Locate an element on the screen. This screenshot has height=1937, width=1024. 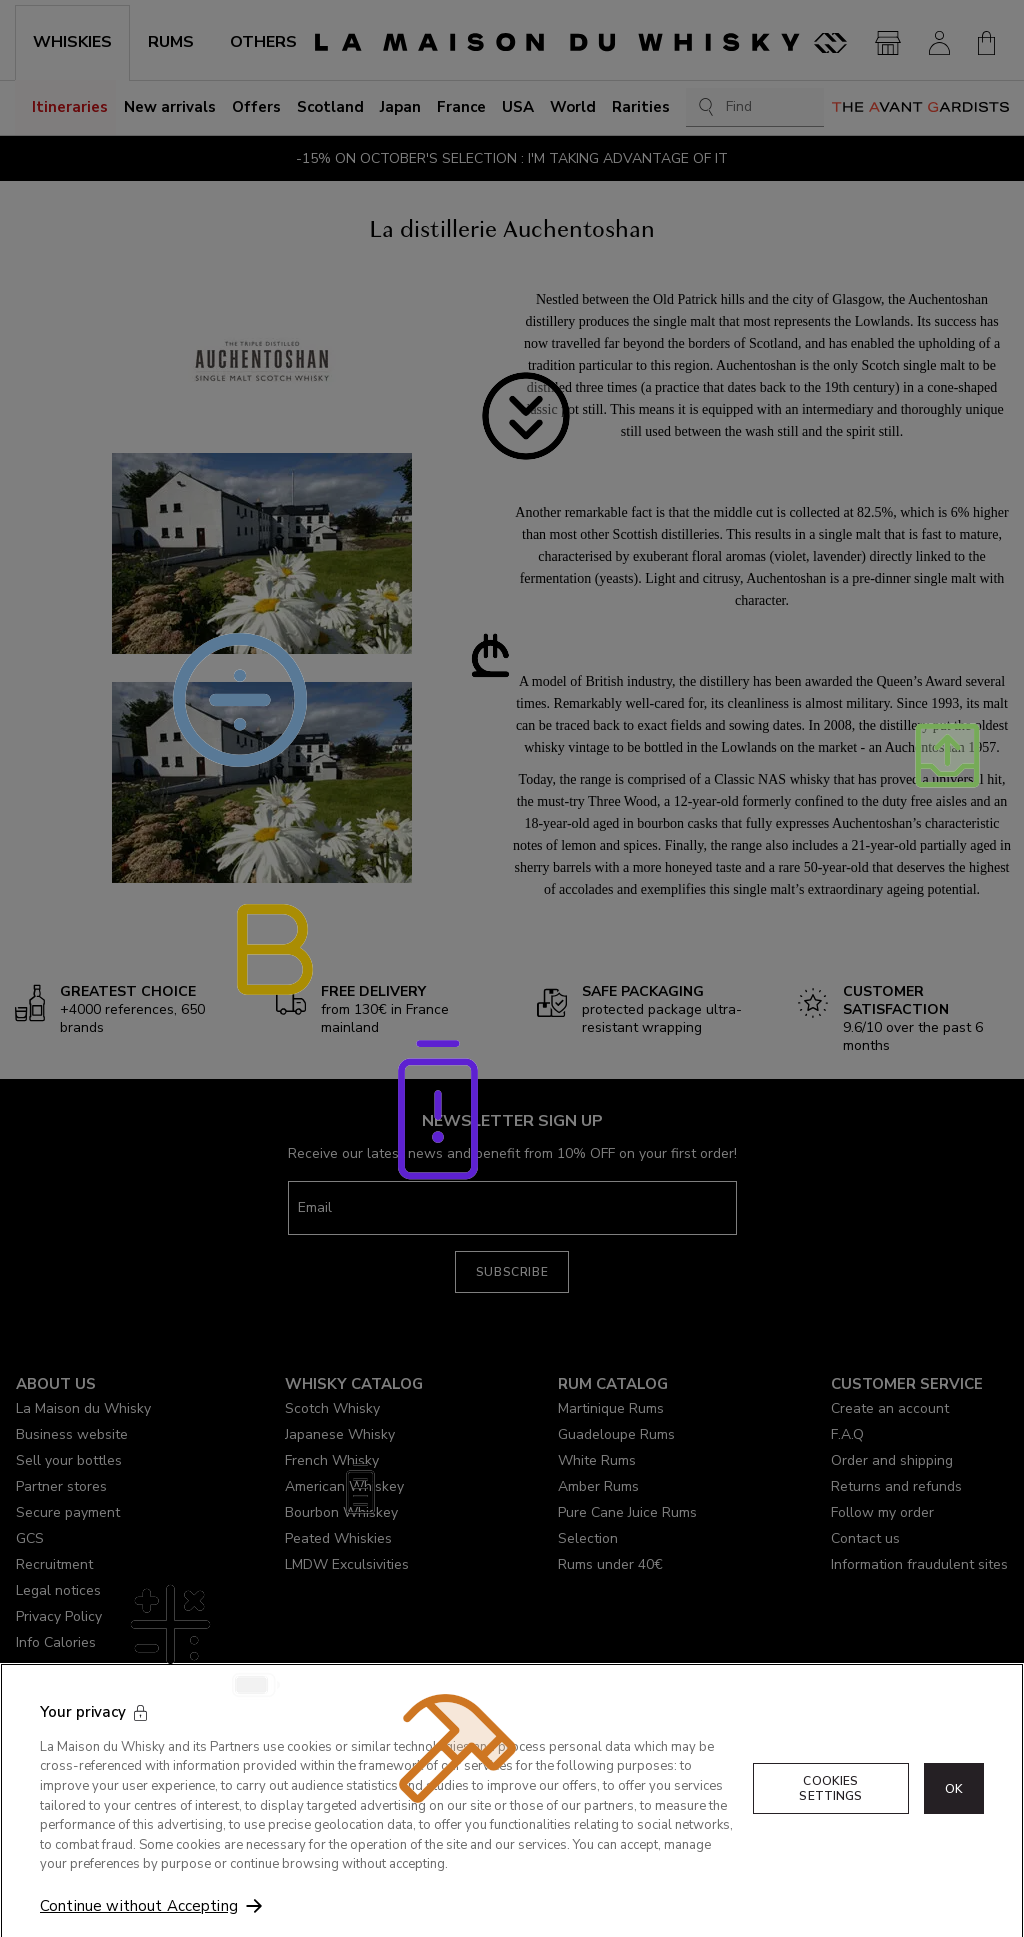
perform a division calculation is located at coordinates (240, 700).